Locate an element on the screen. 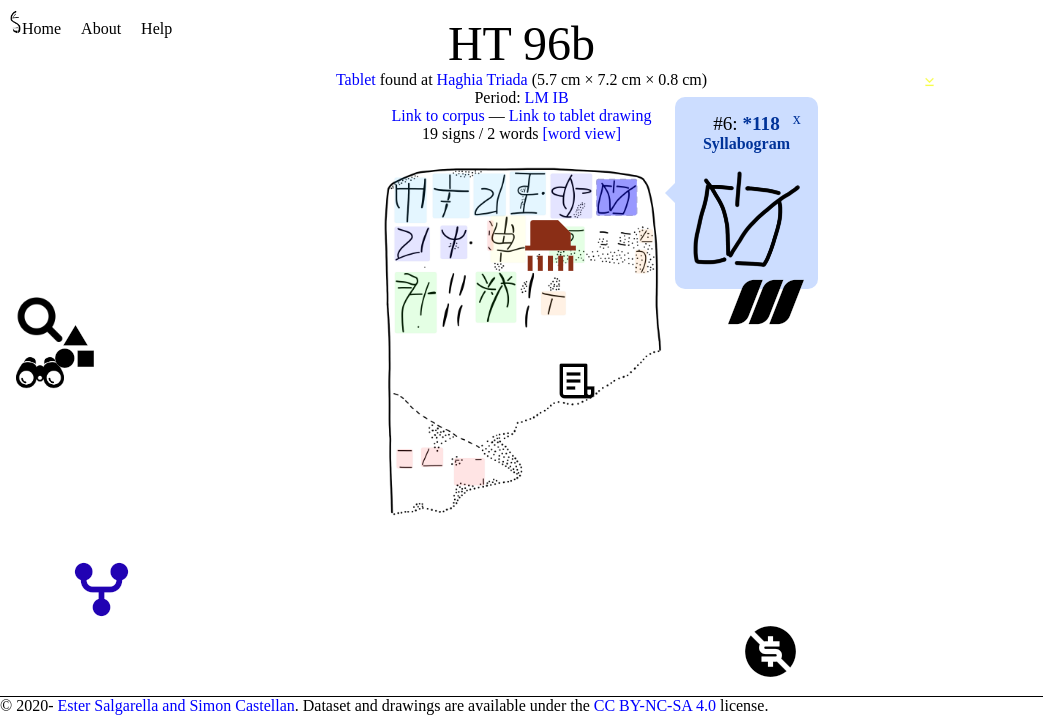 Image resolution: width=1043 pixels, height=720 pixels. skip to bottom of page or list is located at coordinates (929, 82).